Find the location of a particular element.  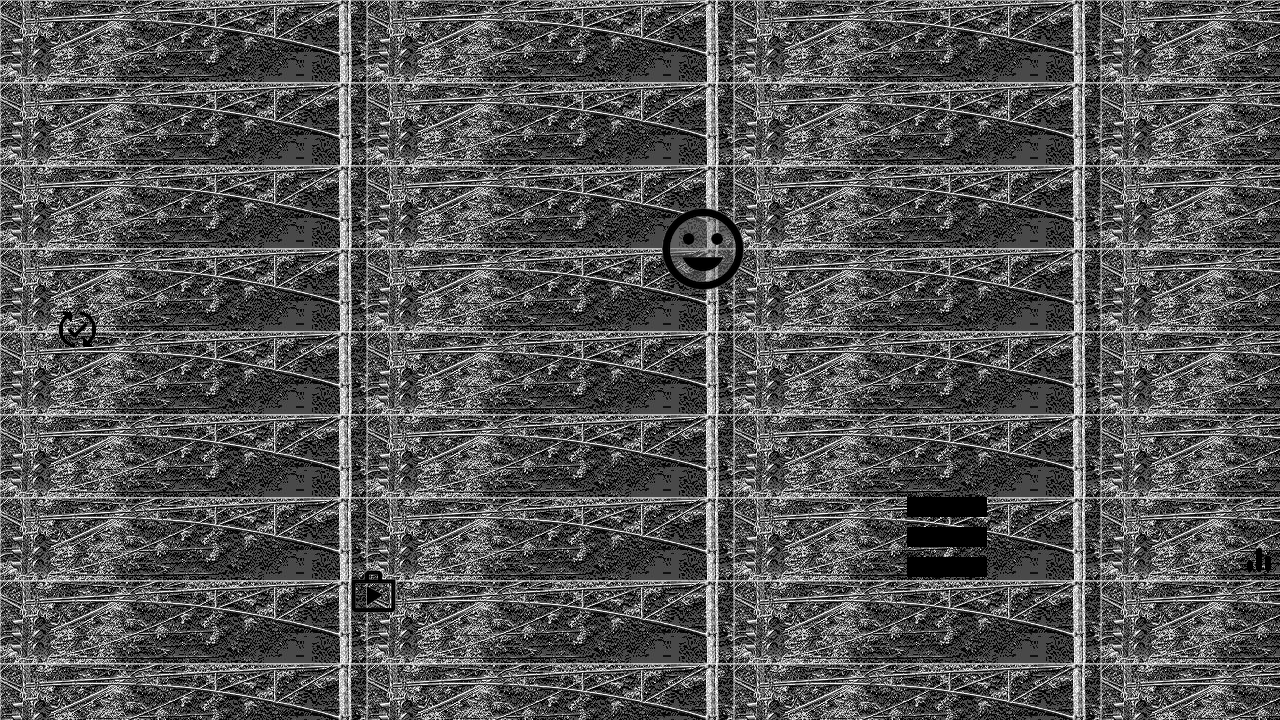

open the shop or store is located at coordinates (373, 592).